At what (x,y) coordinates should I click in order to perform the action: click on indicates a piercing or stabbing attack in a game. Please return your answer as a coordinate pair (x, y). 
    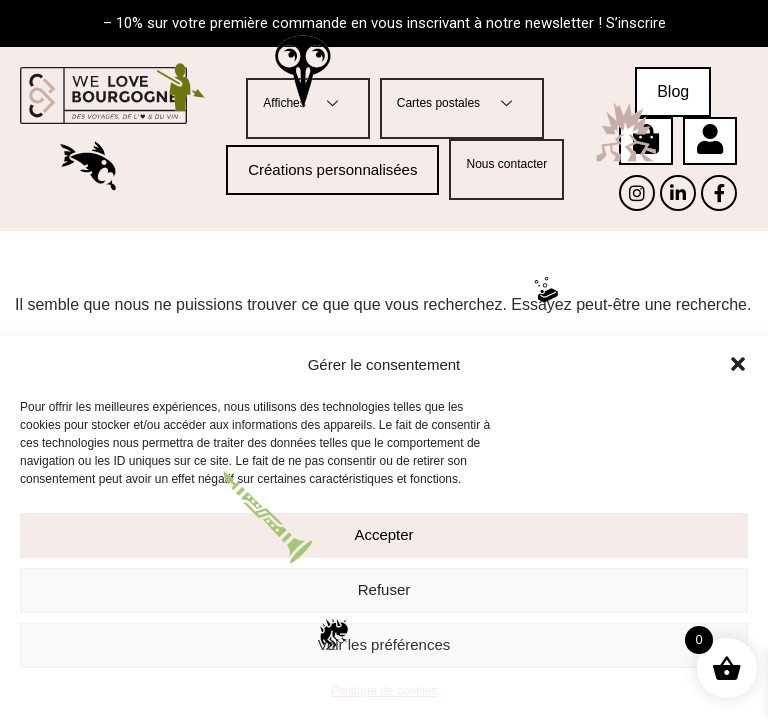
    Looking at the image, I should click on (181, 87).